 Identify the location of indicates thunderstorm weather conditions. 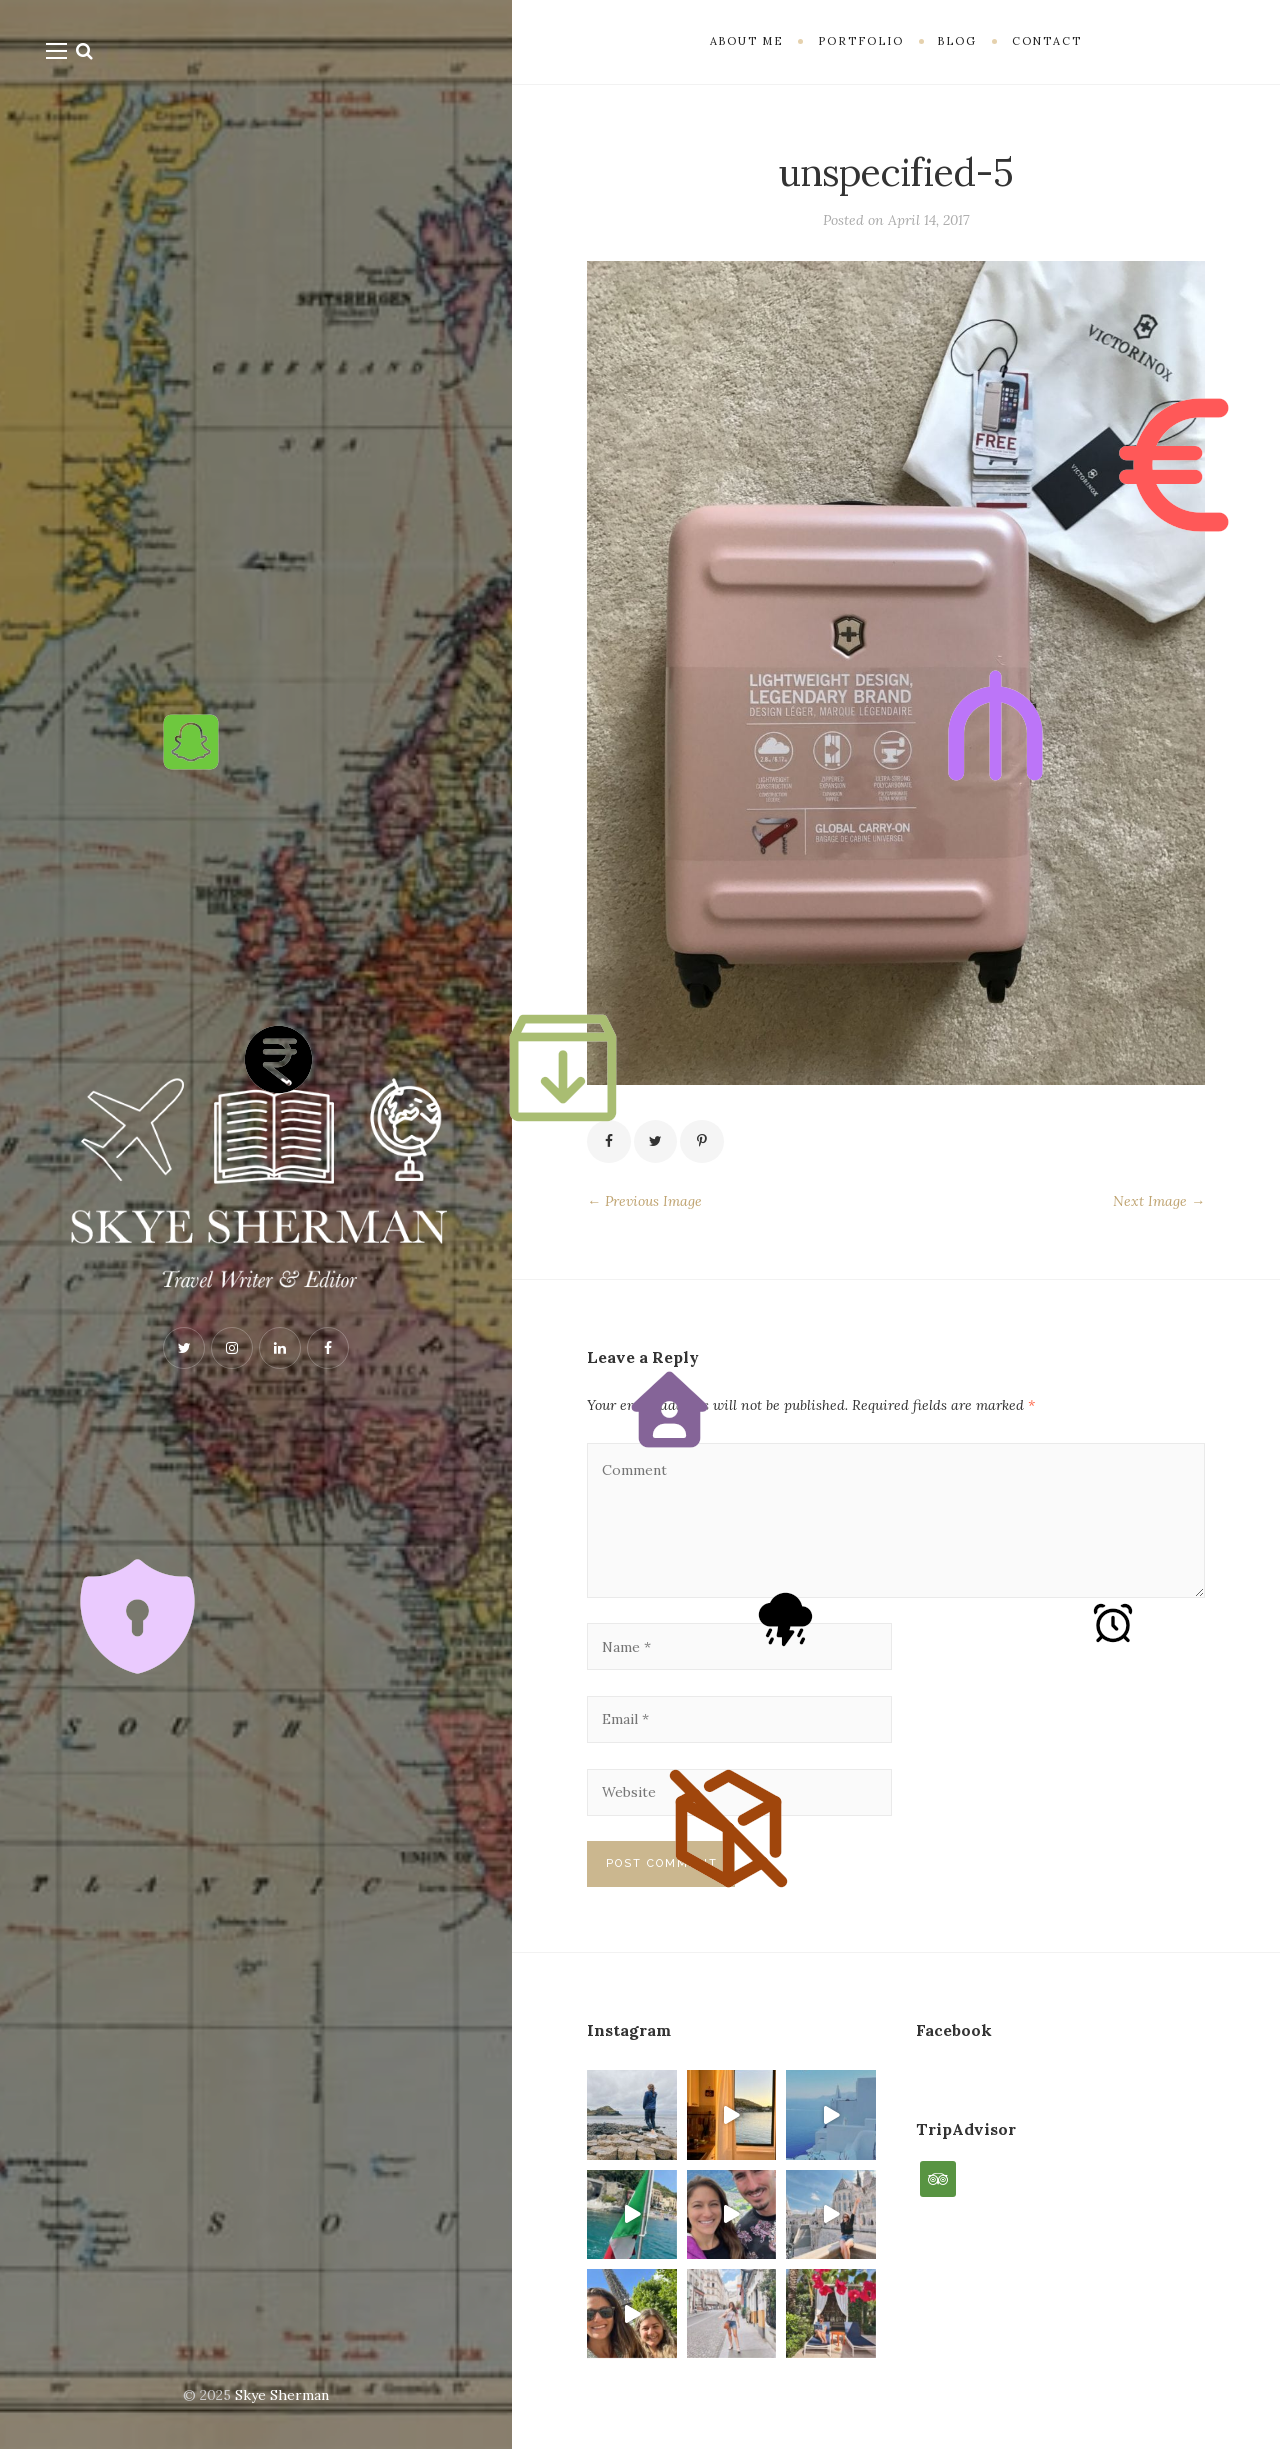
(785, 1619).